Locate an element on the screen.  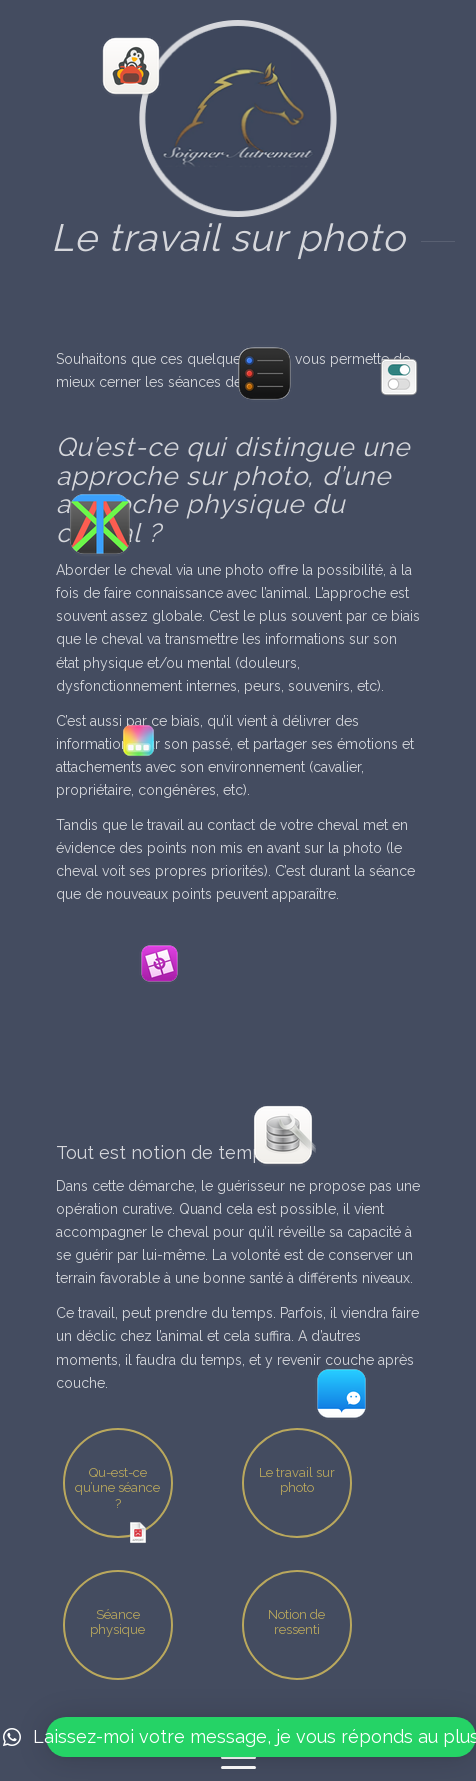
apport crash report file is located at coordinates (138, 1533).